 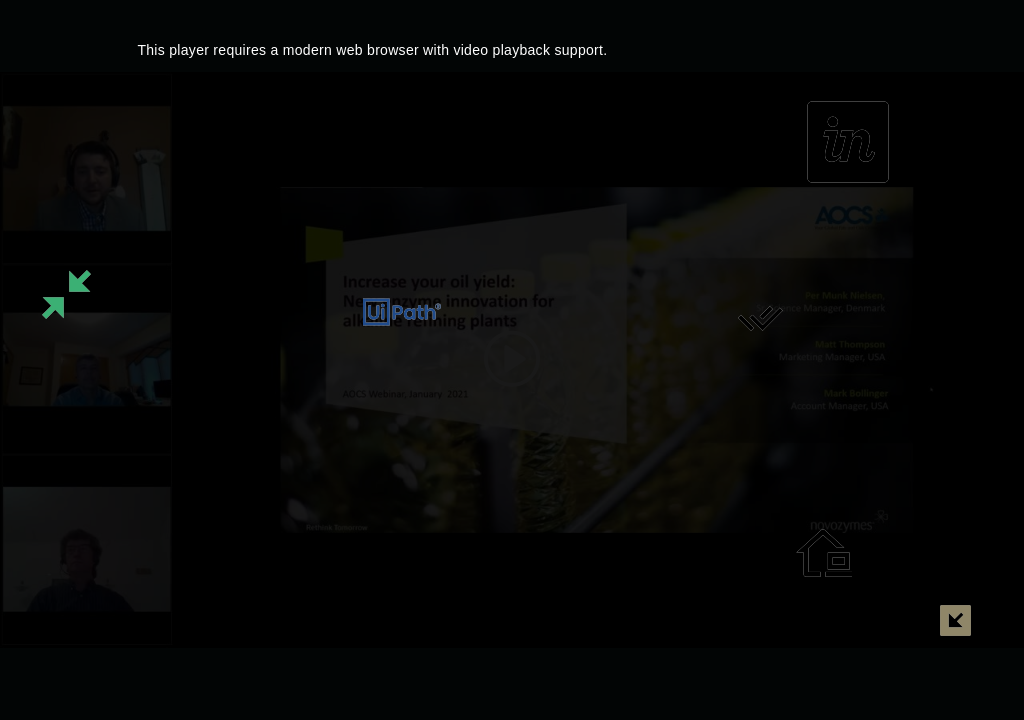 I want to click on collapse or minimize an expanded view, so click(x=66, y=294).